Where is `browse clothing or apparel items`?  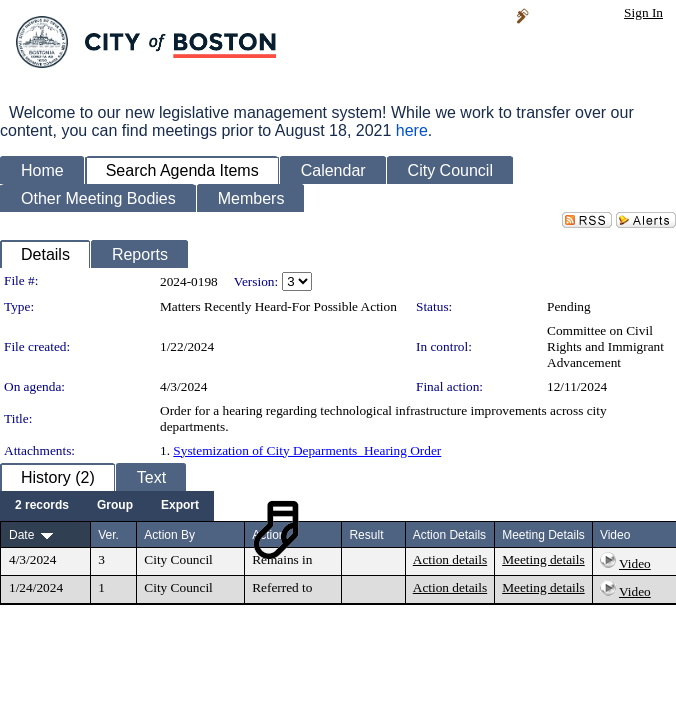 browse clothing or apparel items is located at coordinates (278, 529).